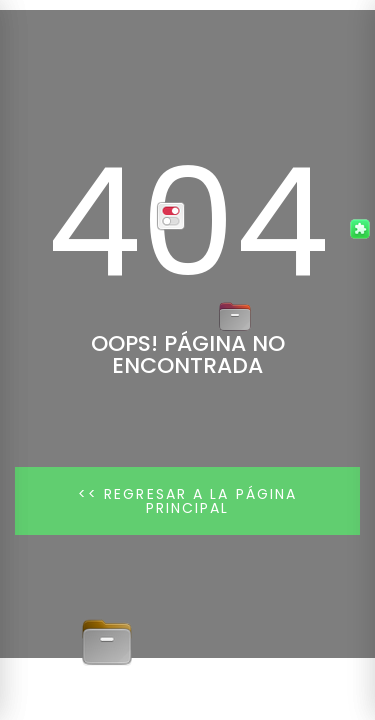 Image resolution: width=375 pixels, height=720 pixels. Describe the element at coordinates (171, 216) in the screenshot. I see `open desktop preferences or settings` at that location.